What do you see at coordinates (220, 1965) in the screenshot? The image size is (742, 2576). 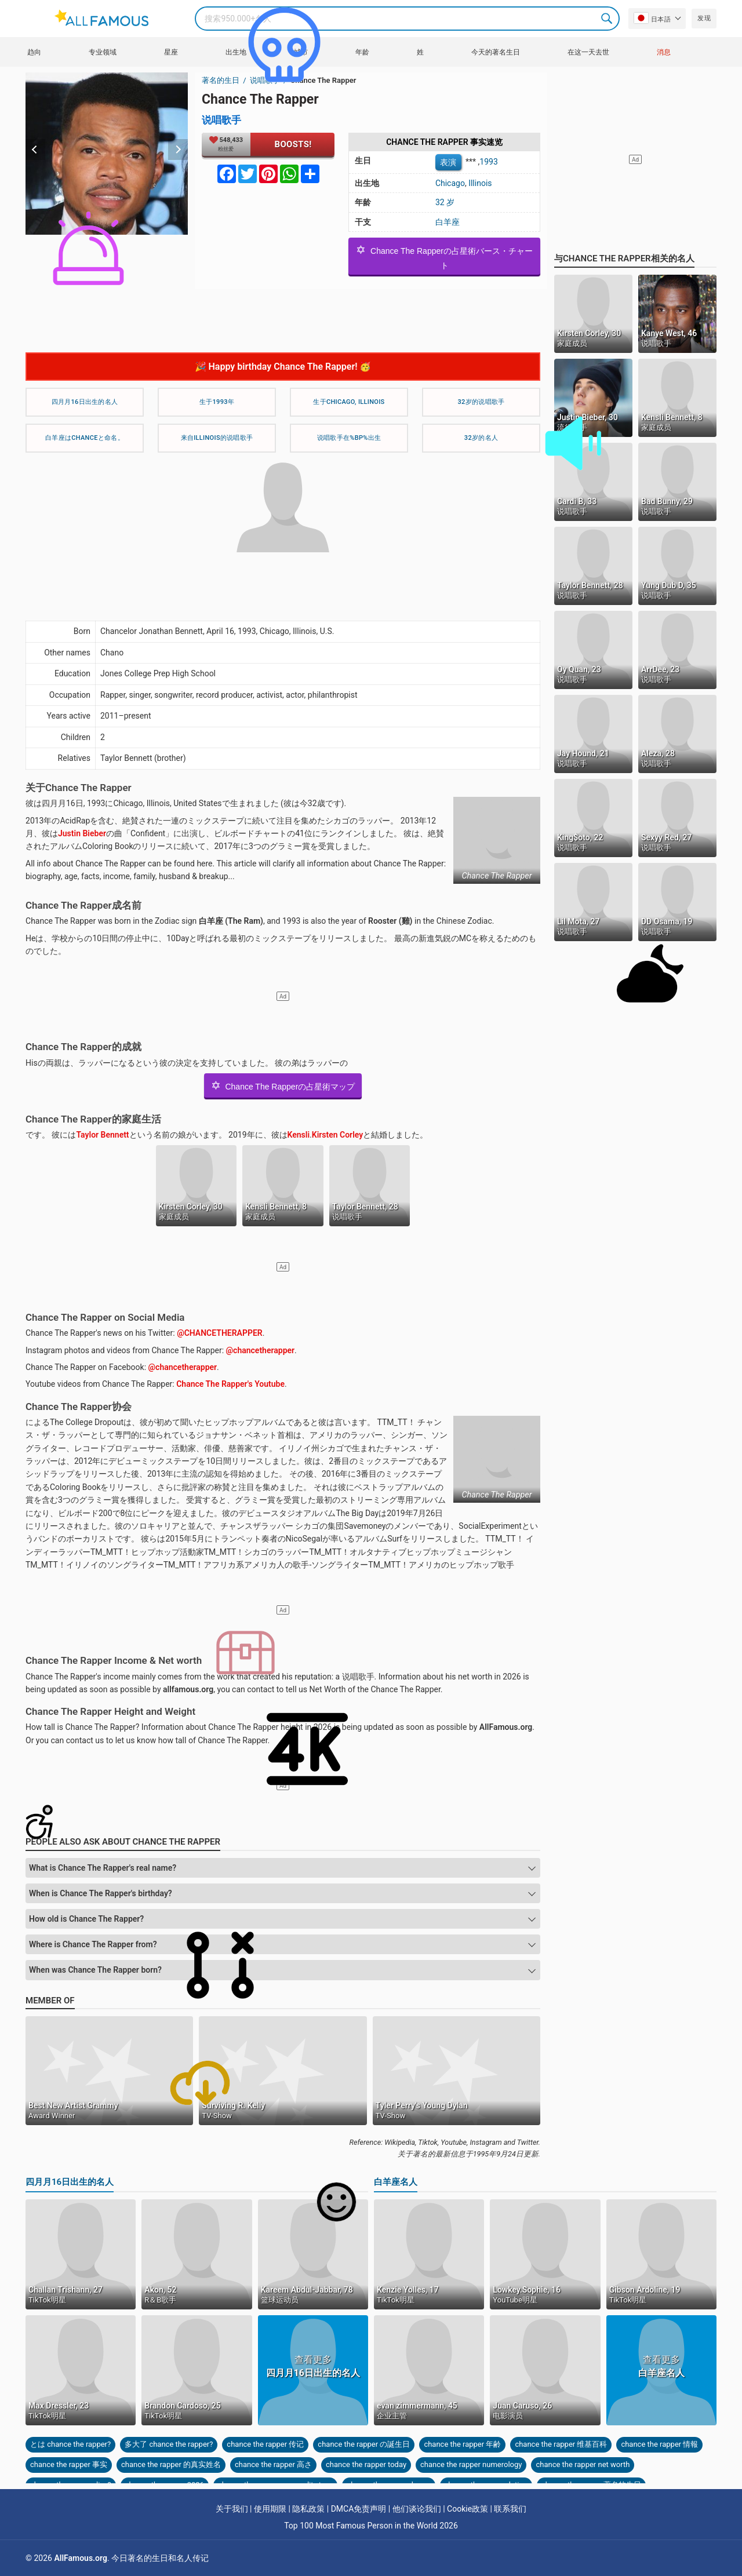 I see `a closed or rejected pull request` at bounding box center [220, 1965].